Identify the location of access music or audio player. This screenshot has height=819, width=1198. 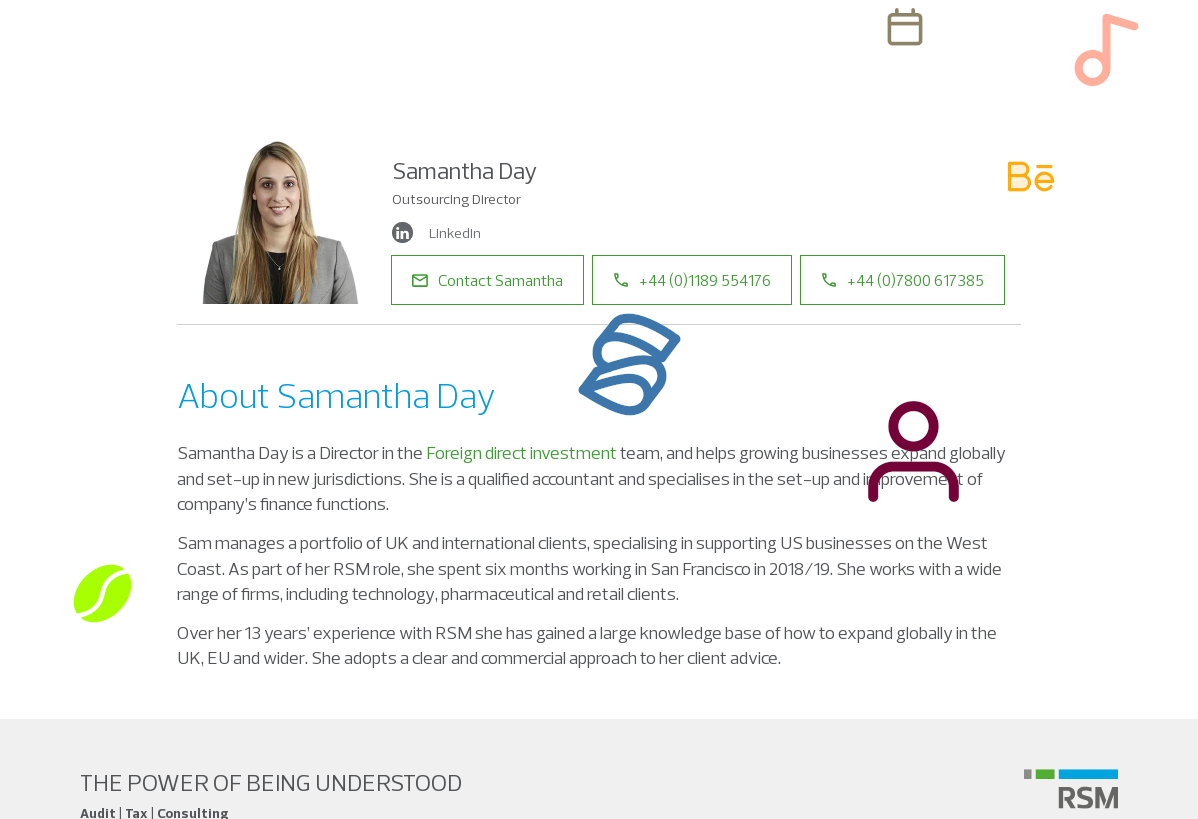
(1106, 48).